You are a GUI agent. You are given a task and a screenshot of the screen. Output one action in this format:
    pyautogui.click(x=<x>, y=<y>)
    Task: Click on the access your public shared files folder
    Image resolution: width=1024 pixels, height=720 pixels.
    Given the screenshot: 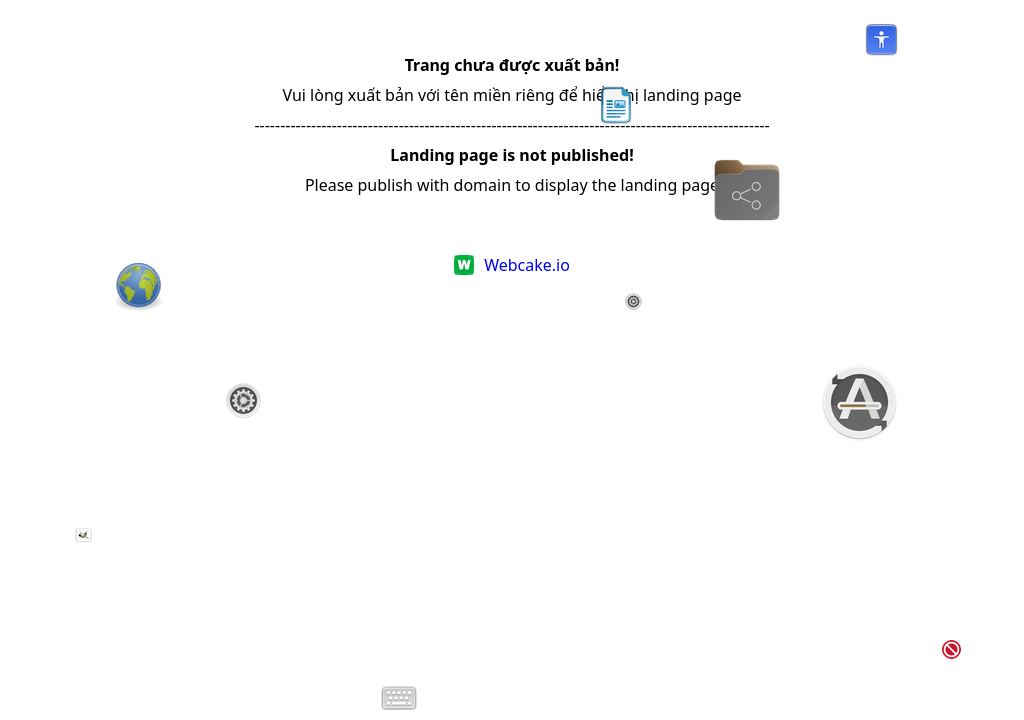 What is the action you would take?
    pyautogui.click(x=747, y=190)
    